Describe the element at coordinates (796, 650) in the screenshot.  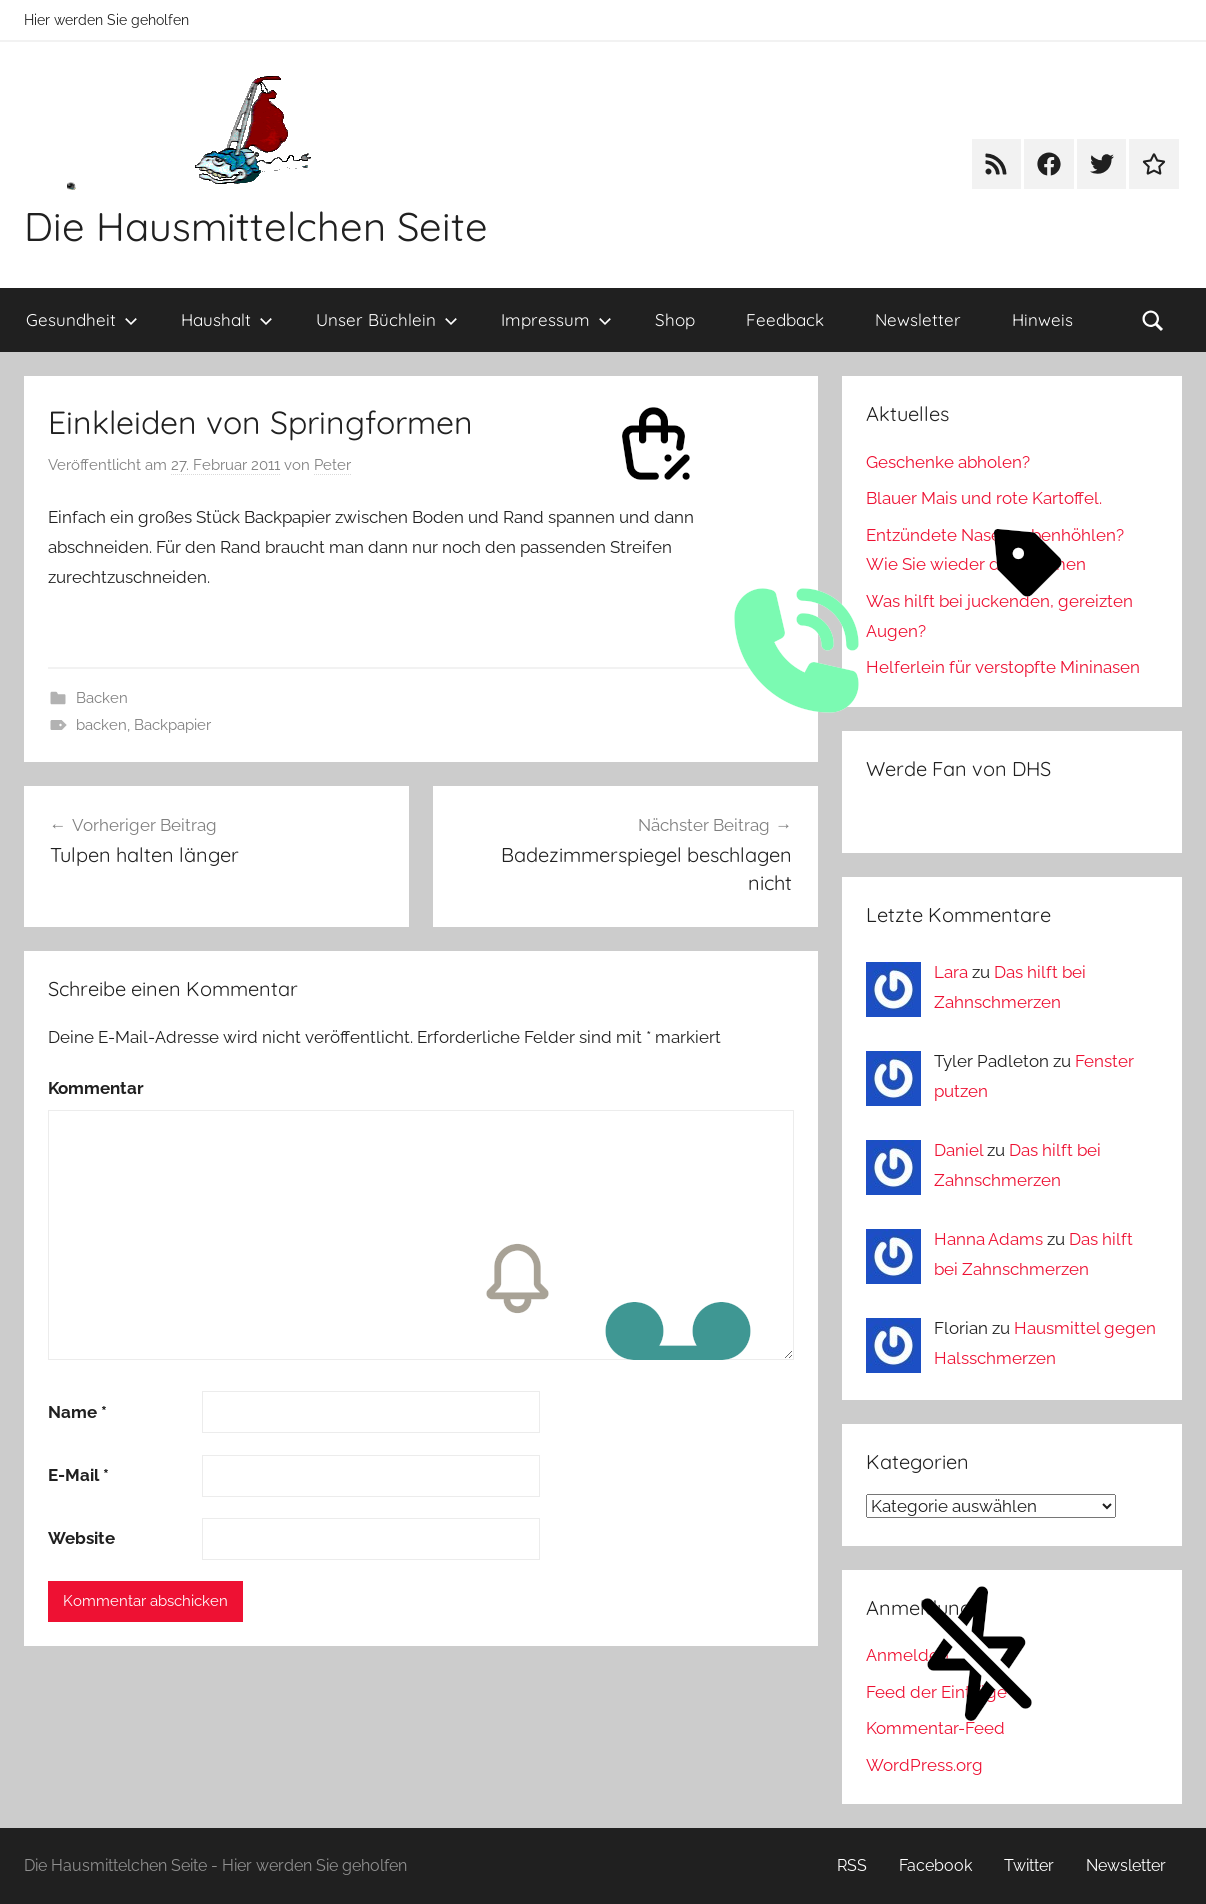
I see `make a phone call` at that location.